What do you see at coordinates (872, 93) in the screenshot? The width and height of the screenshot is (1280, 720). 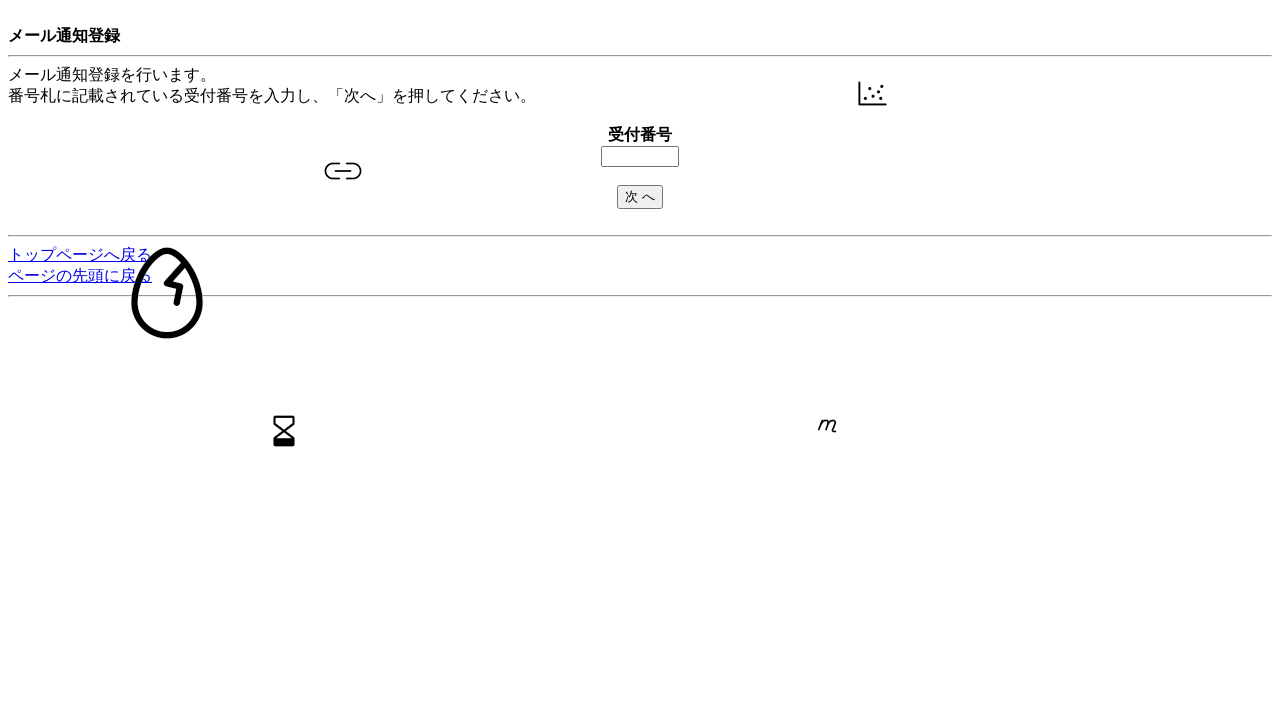 I see `view scatter plot data` at bounding box center [872, 93].